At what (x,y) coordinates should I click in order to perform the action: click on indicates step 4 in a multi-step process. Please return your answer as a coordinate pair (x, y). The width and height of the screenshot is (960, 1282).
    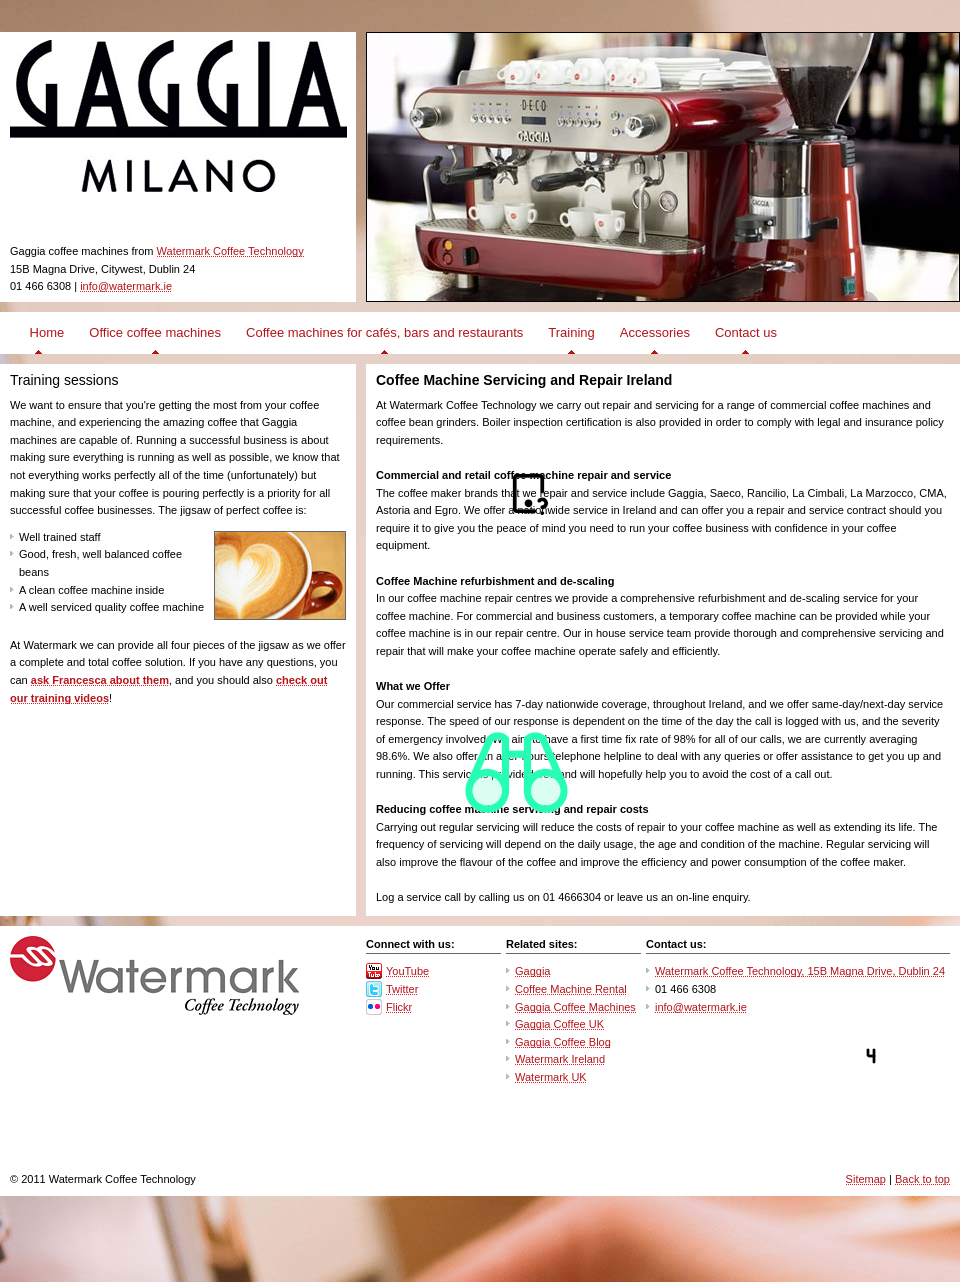
    Looking at the image, I should click on (871, 1056).